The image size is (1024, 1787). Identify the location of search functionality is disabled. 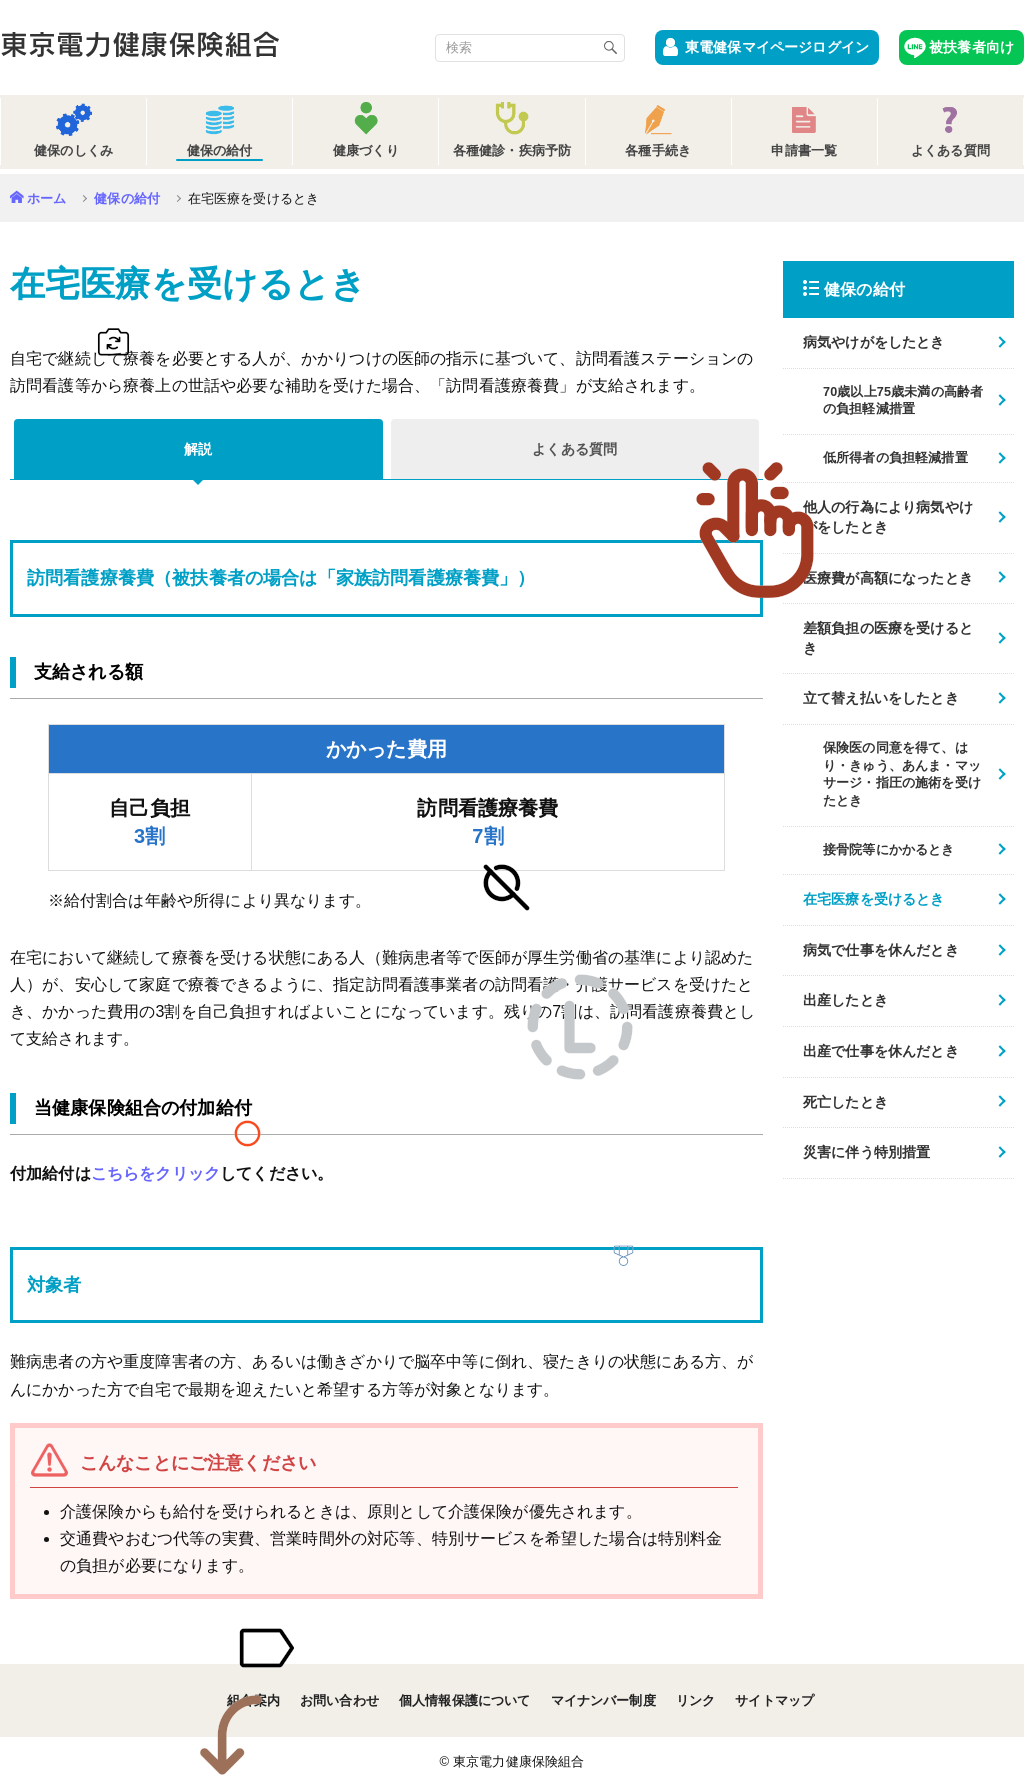
(506, 887).